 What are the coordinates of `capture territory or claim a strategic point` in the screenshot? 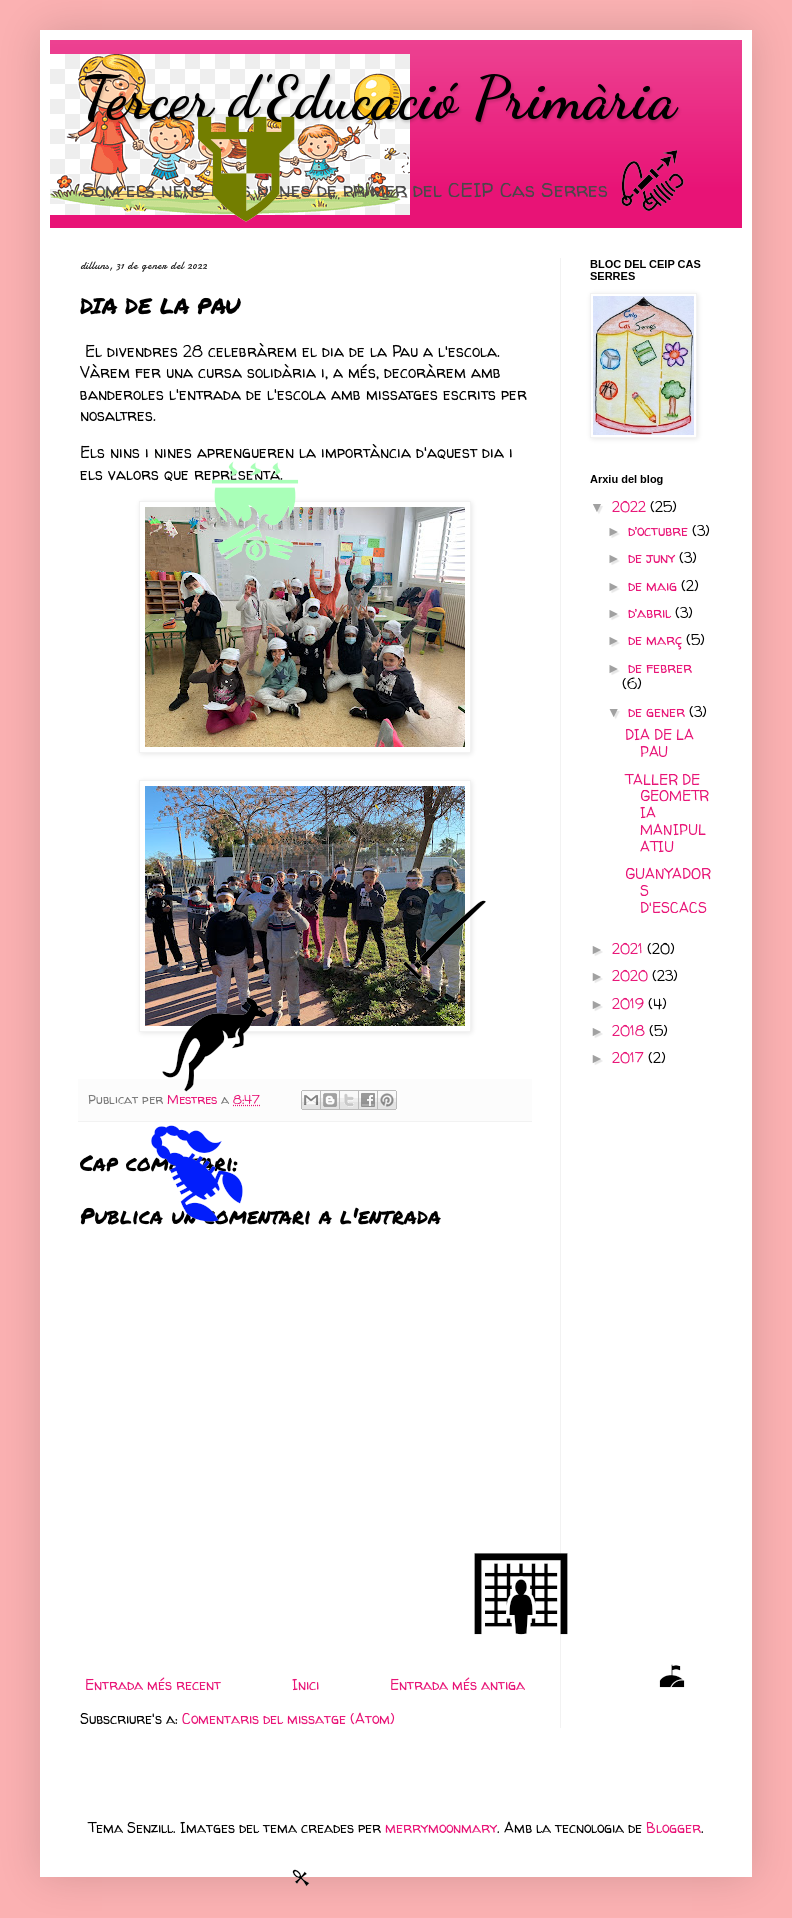 It's located at (672, 1675).